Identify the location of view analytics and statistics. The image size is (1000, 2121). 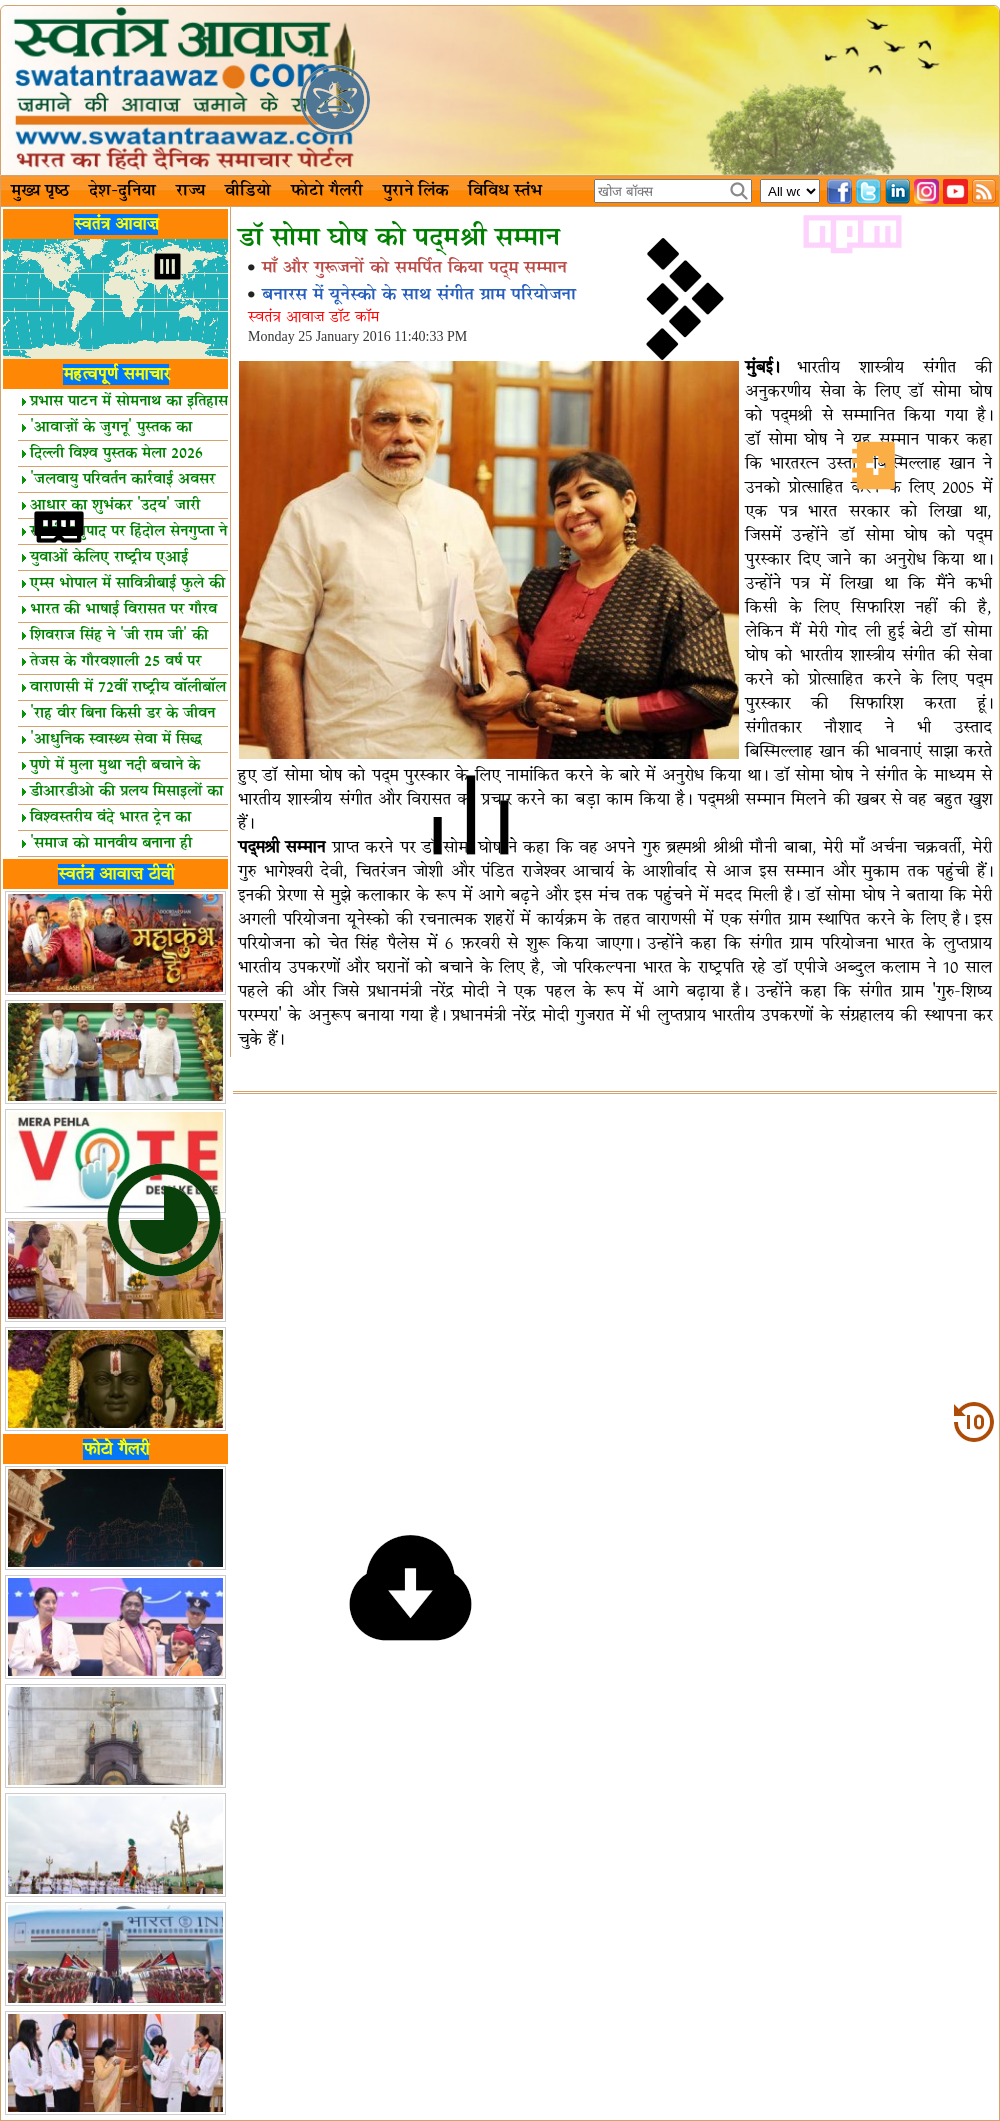
(471, 817).